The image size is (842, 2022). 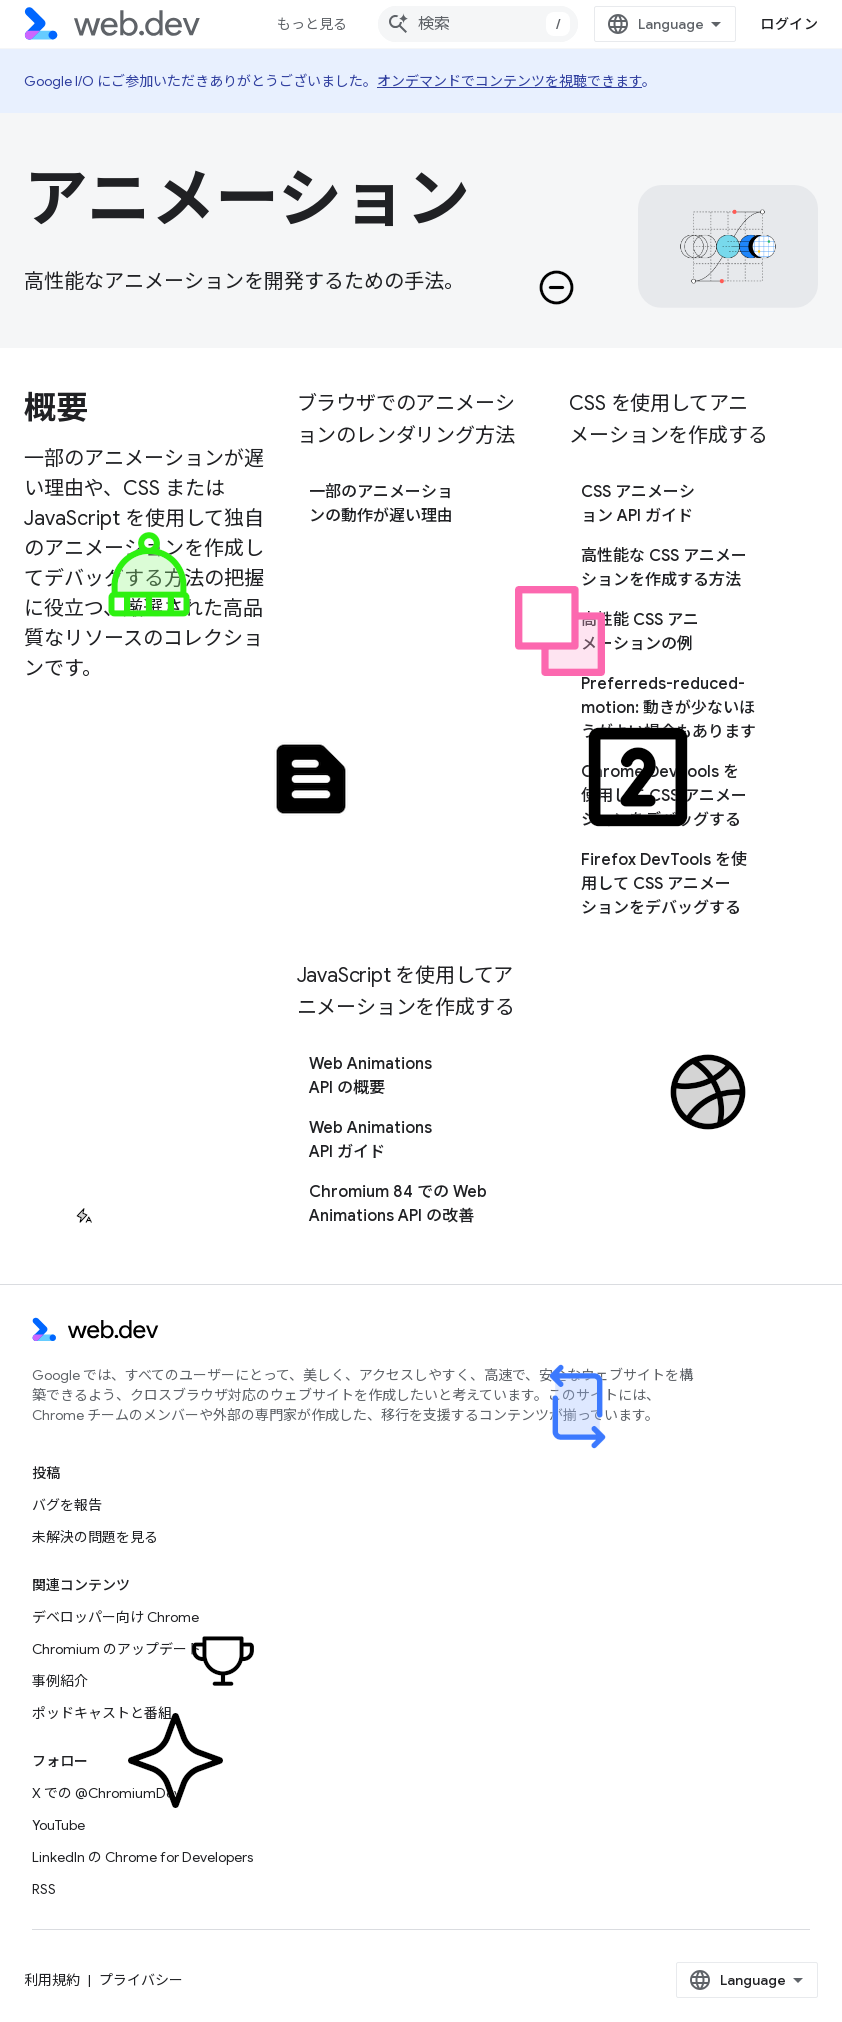 I want to click on view text snippet or document preview, so click(x=311, y=779).